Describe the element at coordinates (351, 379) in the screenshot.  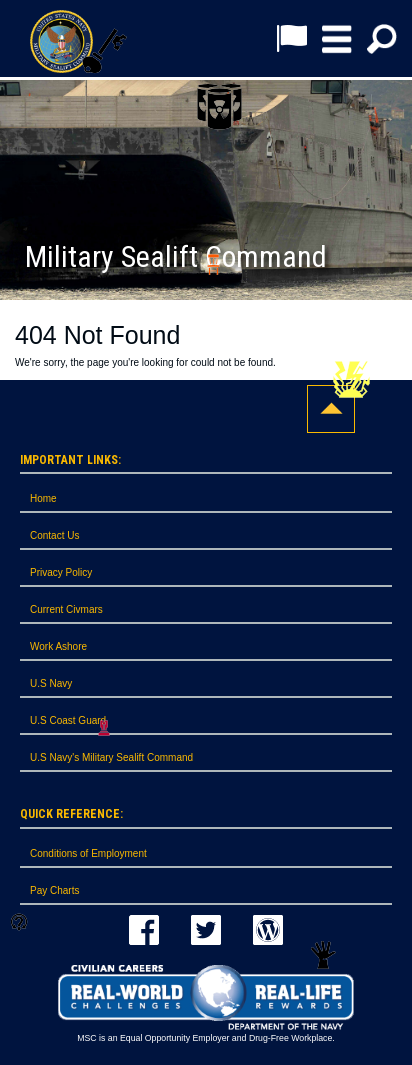
I see `indicates energy discharge or power dispersal` at that location.